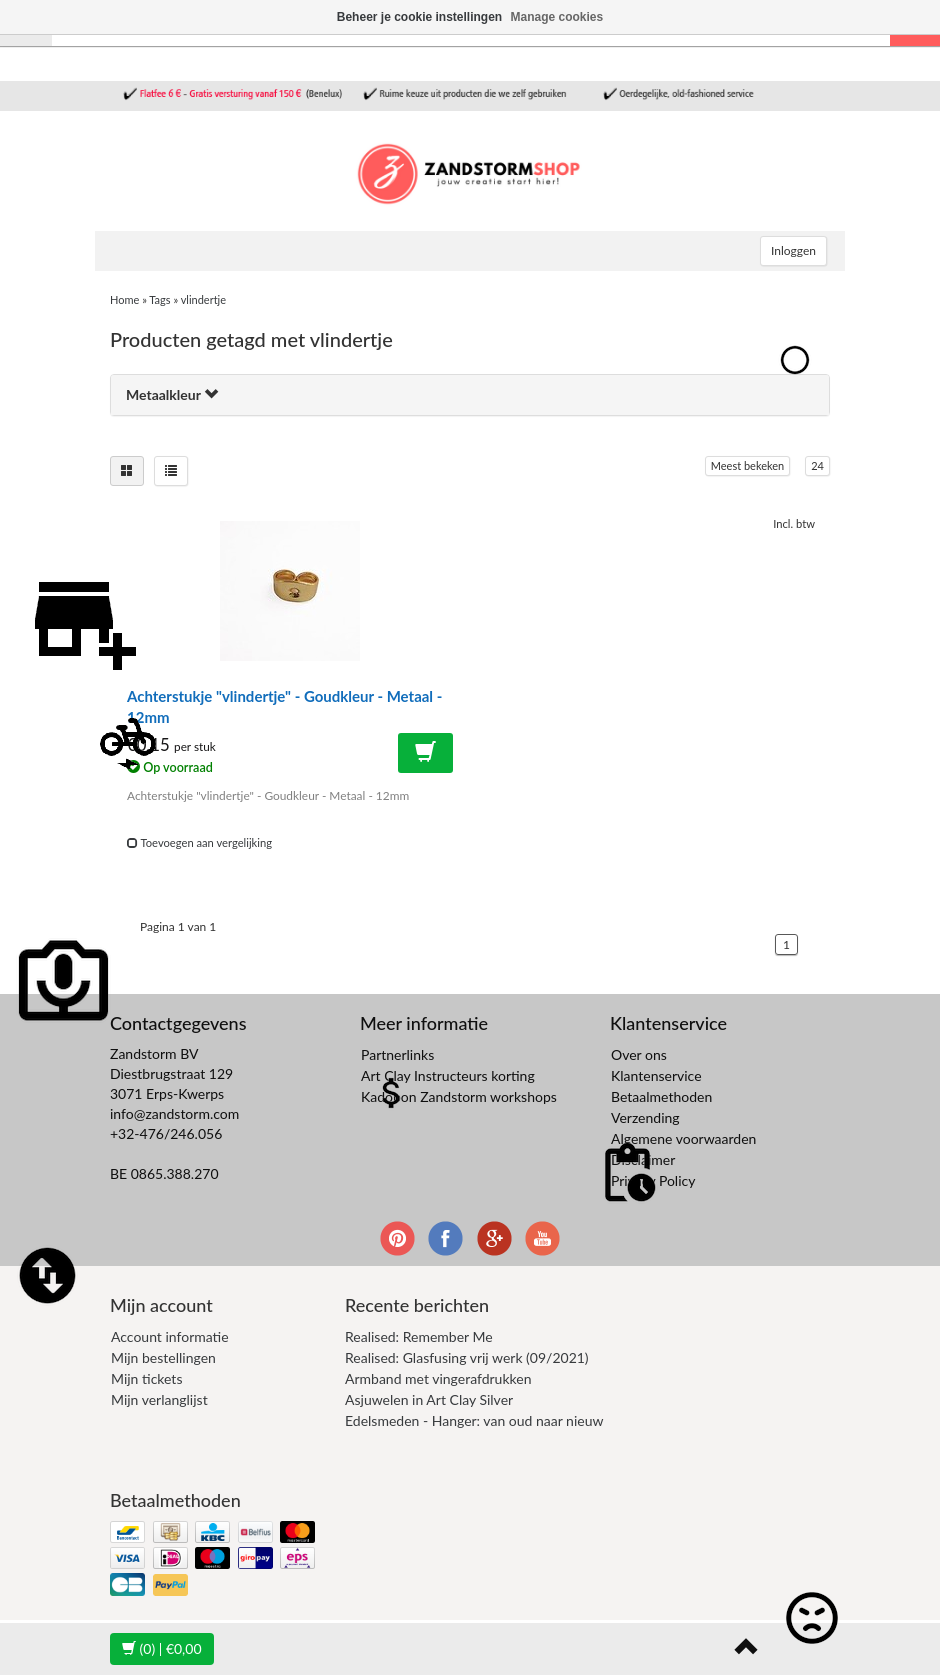 Image resolution: width=940 pixels, height=1675 pixels. Describe the element at coordinates (627, 1173) in the screenshot. I see `view tasks awaiting completion` at that location.